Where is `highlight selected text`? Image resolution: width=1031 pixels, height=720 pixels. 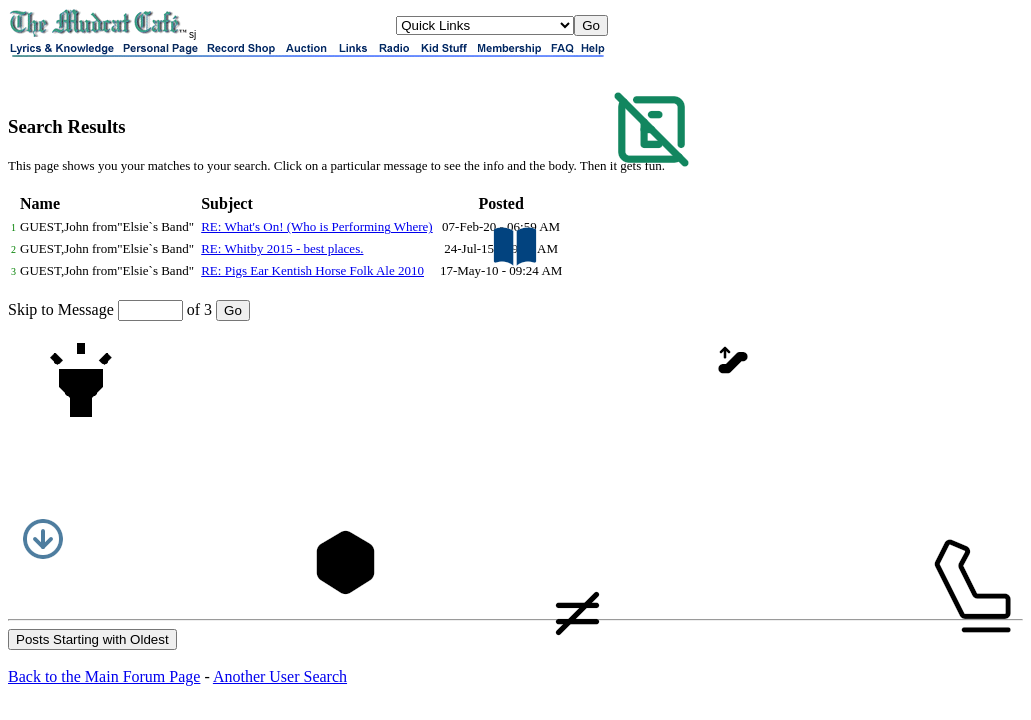
highlight selected text is located at coordinates (81, 380).